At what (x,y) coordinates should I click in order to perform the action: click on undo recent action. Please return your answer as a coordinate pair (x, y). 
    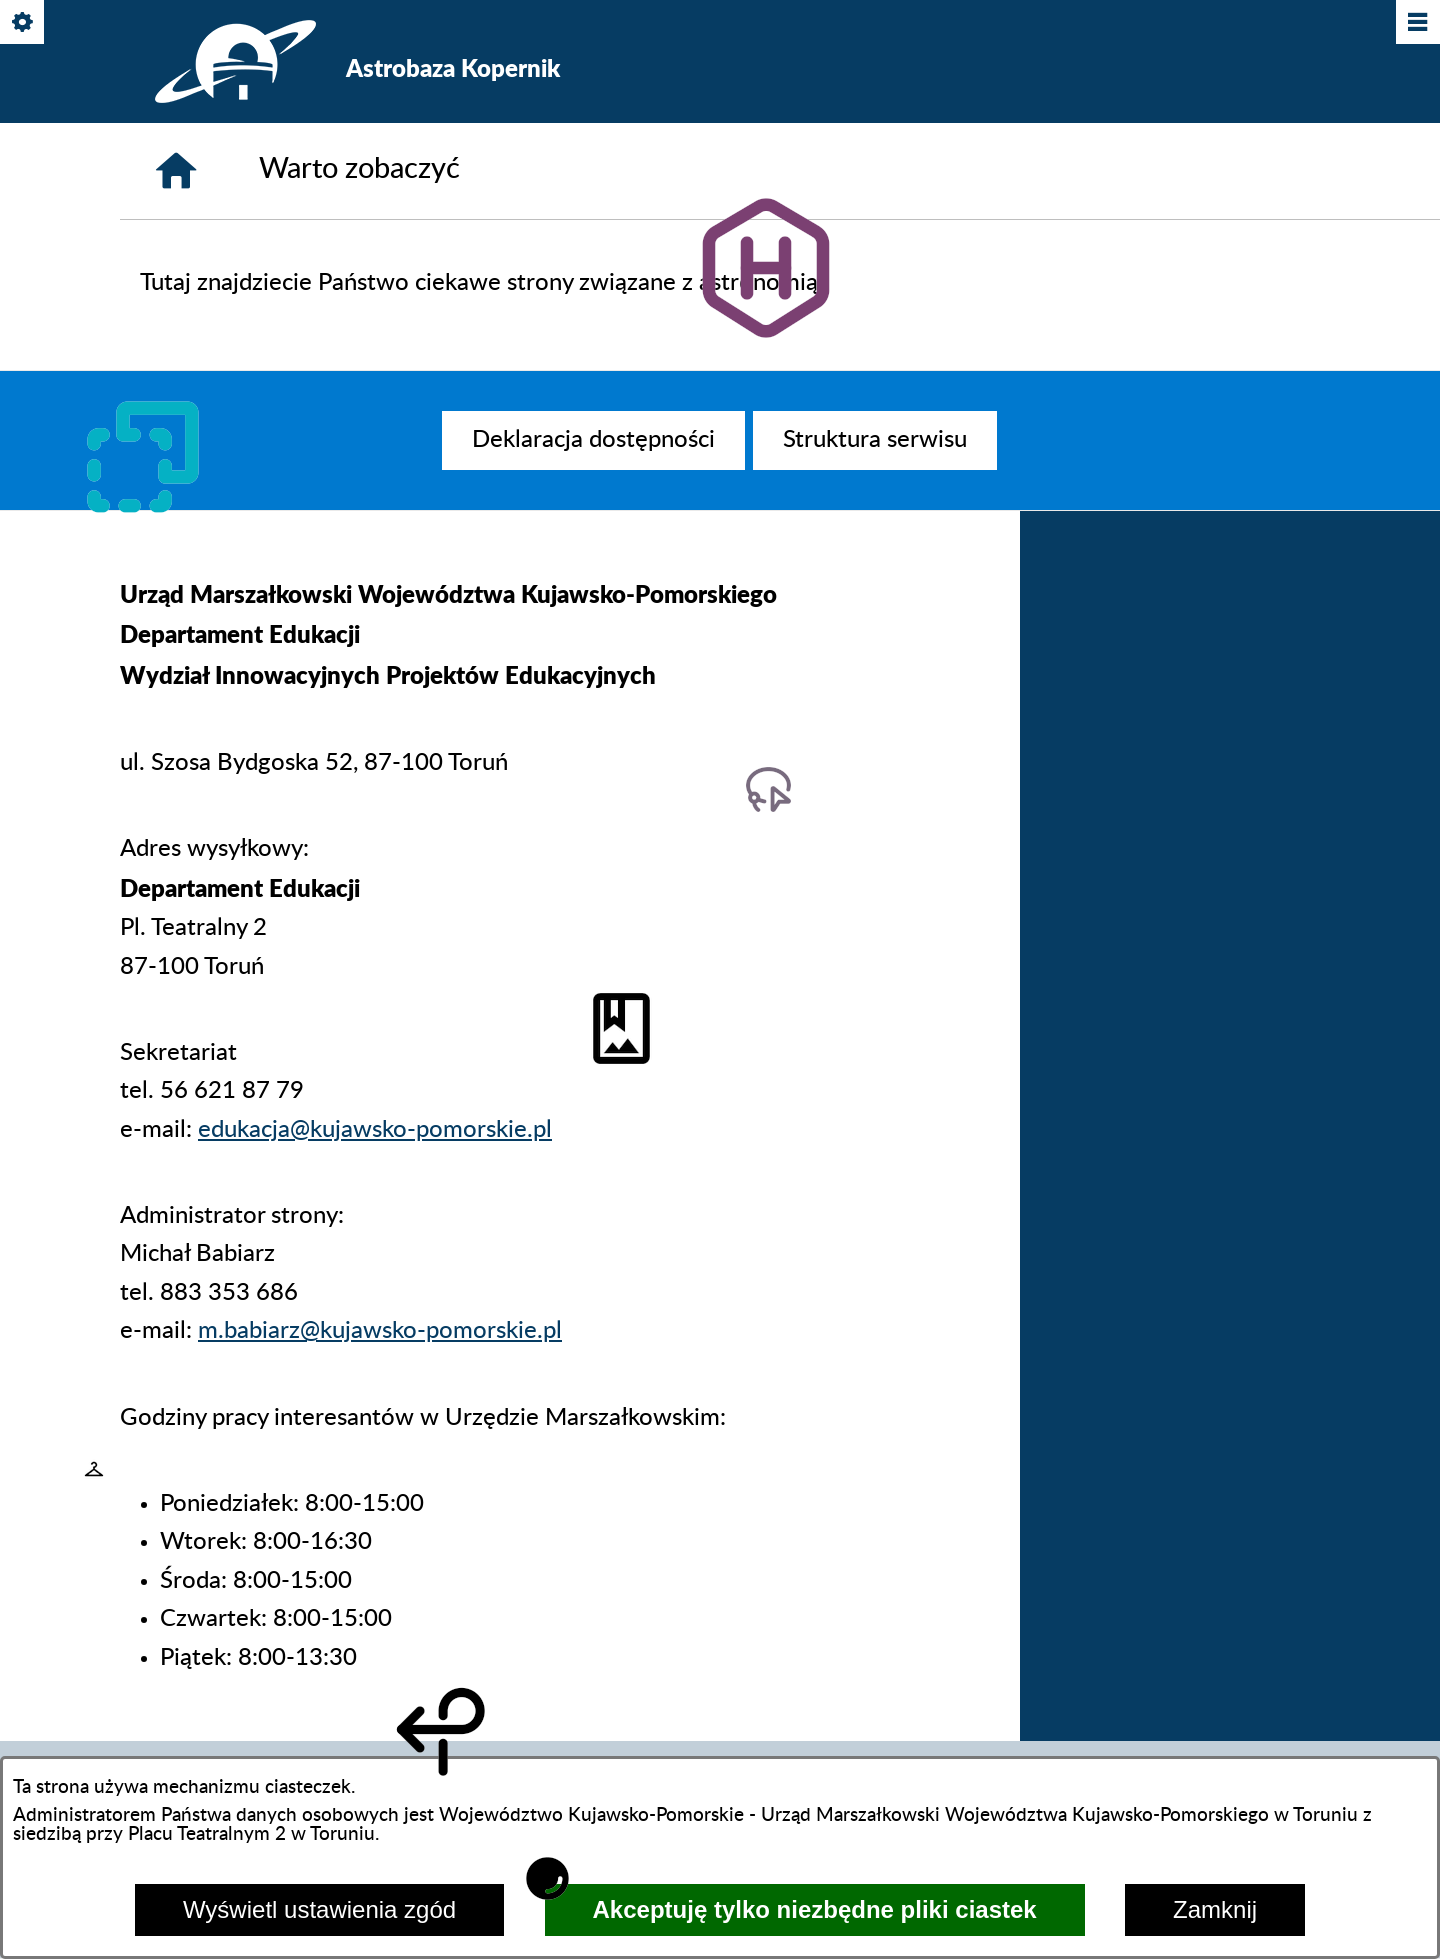
    Looking at the image, I should click on (438, 1729).